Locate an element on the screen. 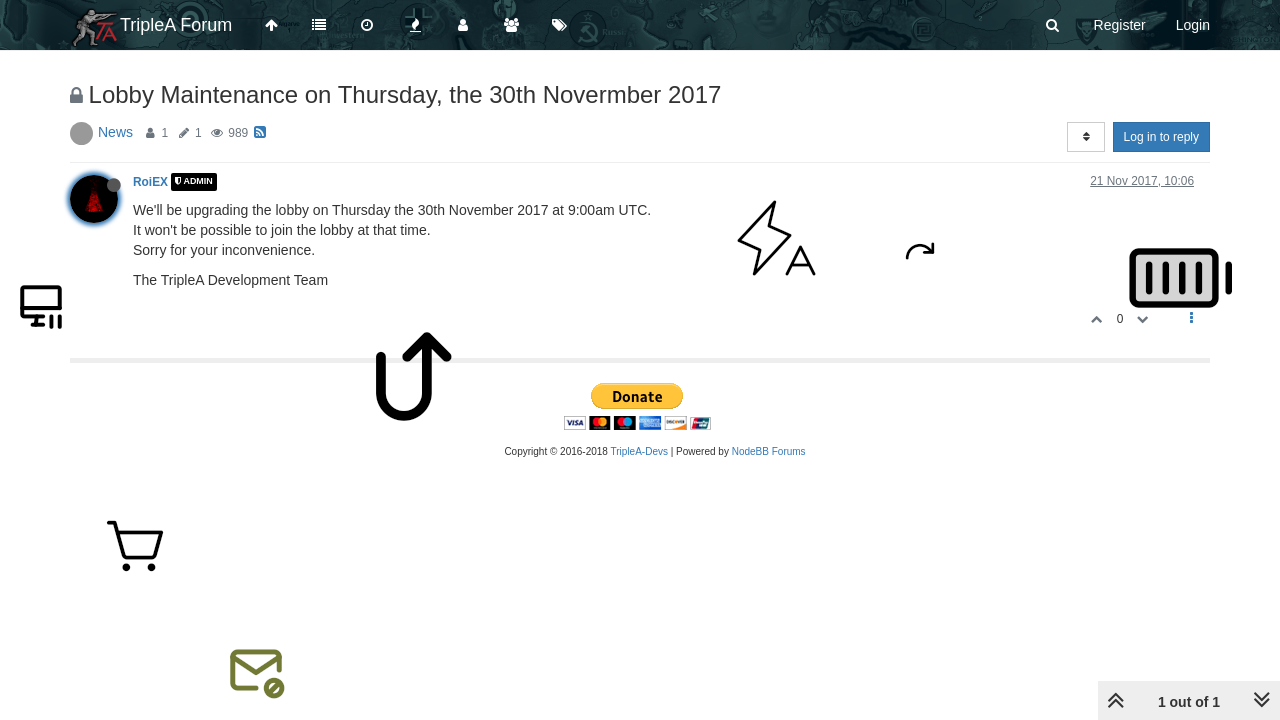 The height and width of the screenshot is (720, 1280). view your shopping cart is located at coordinates (136, 546).